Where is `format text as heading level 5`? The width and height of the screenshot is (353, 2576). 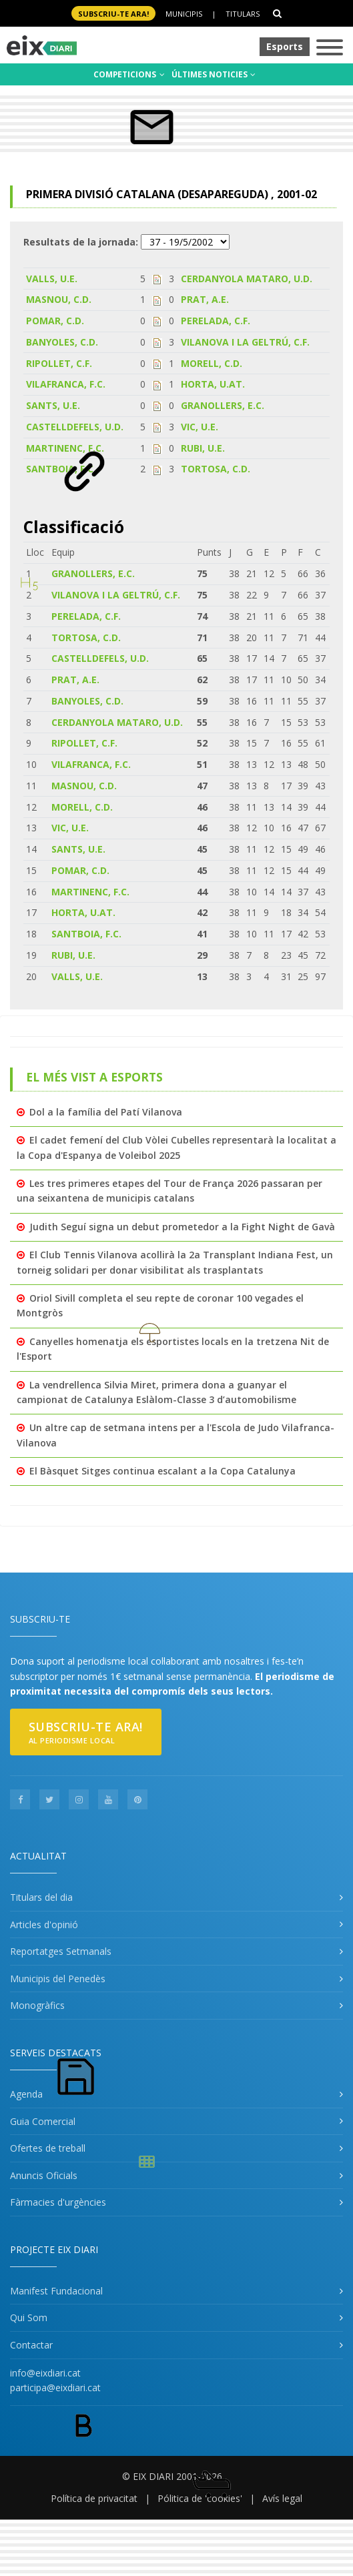
format text as heading level 5 is located at coordinates (28, 583).